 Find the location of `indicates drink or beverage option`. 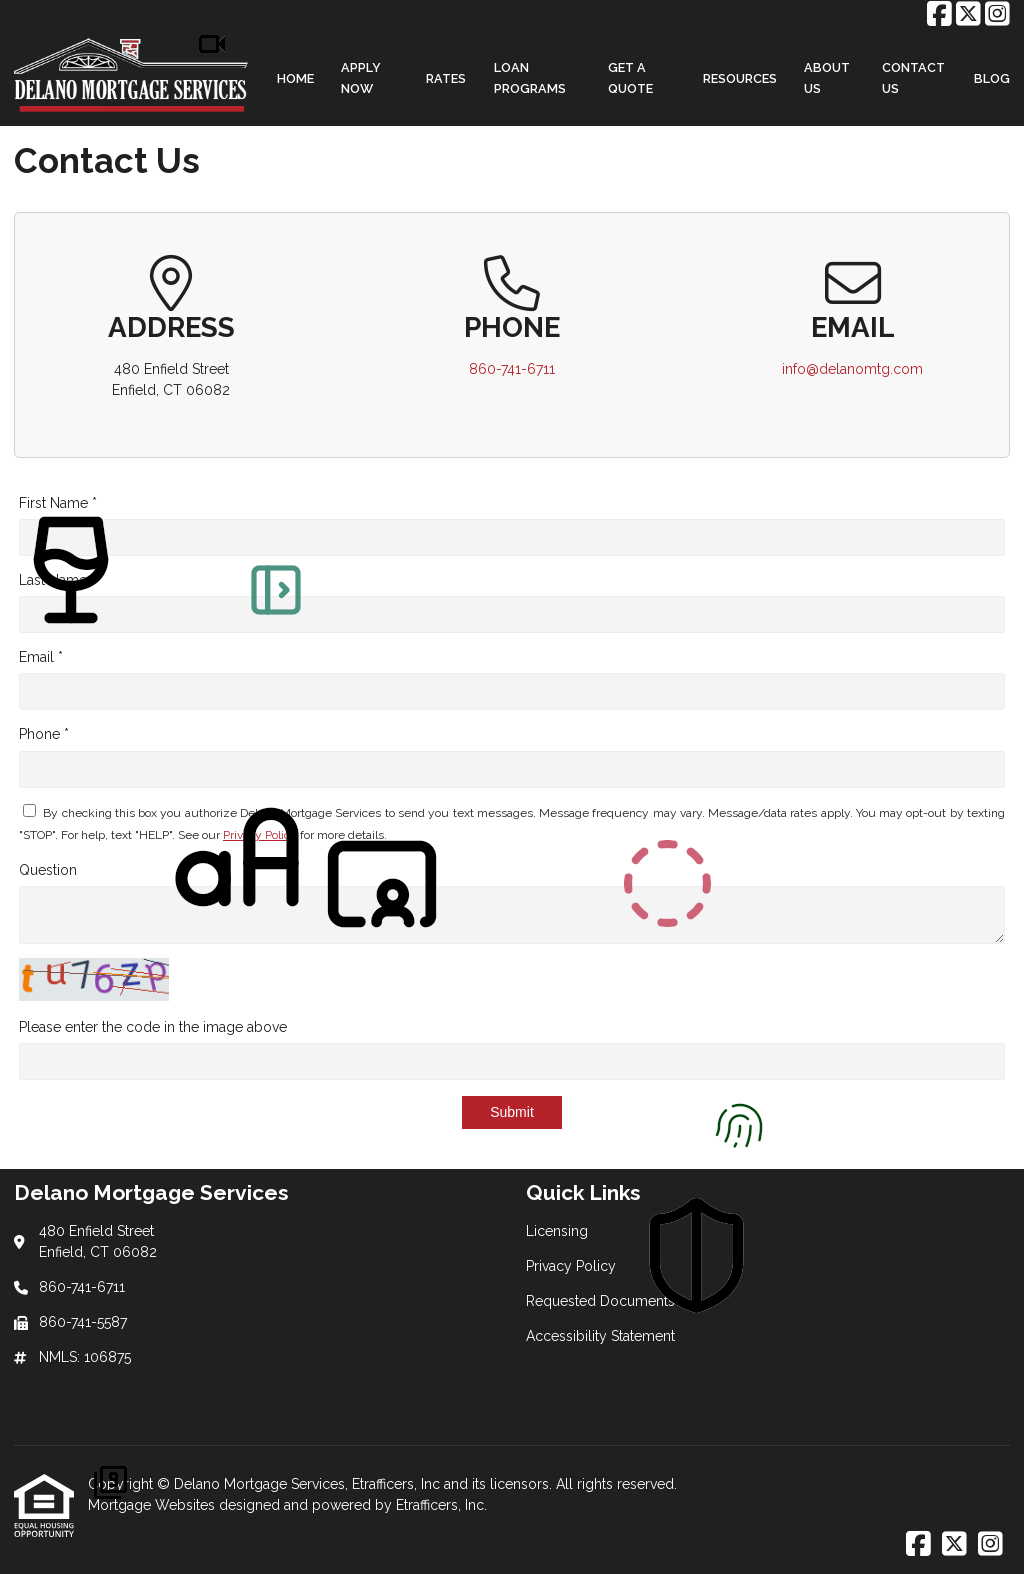

indicates drink or beverage option is located at coordinates (71, 570).